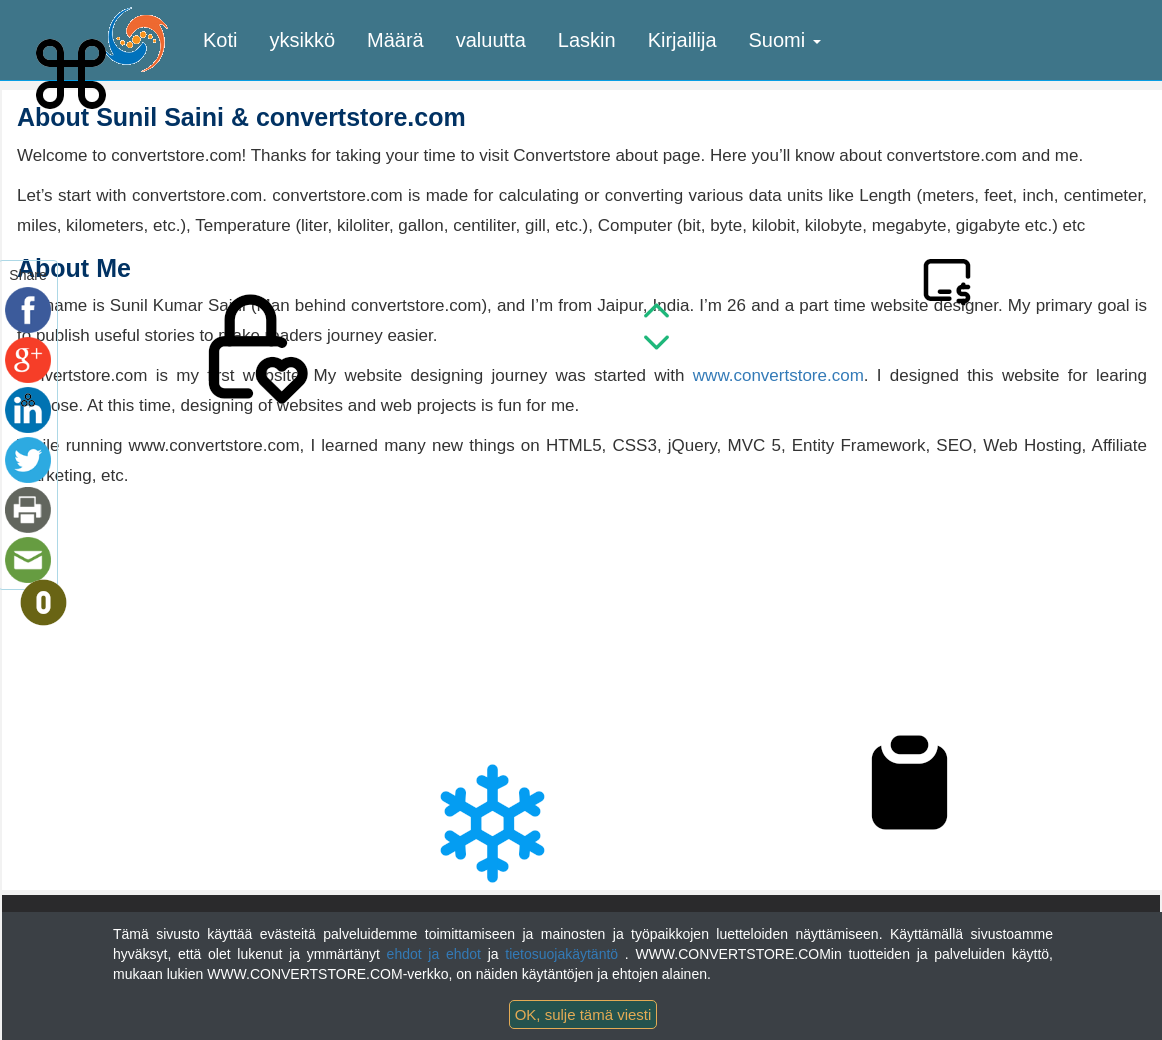 The height and width of the screenshot is (1040, 1162). Describe the element at coordinates (492, 823) in the screenshot. I see `activate cooling or air conditioning mode` at that location.